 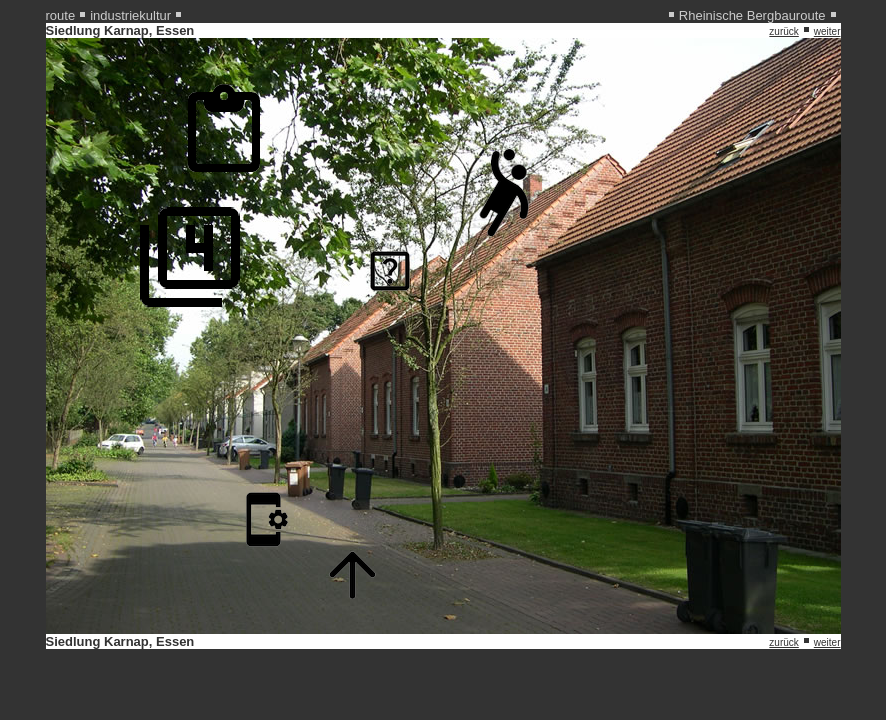 What do you see at coordinates (190, 257) in the screenshot?
I see `select filter option 4` at bounding box center [190, 257].